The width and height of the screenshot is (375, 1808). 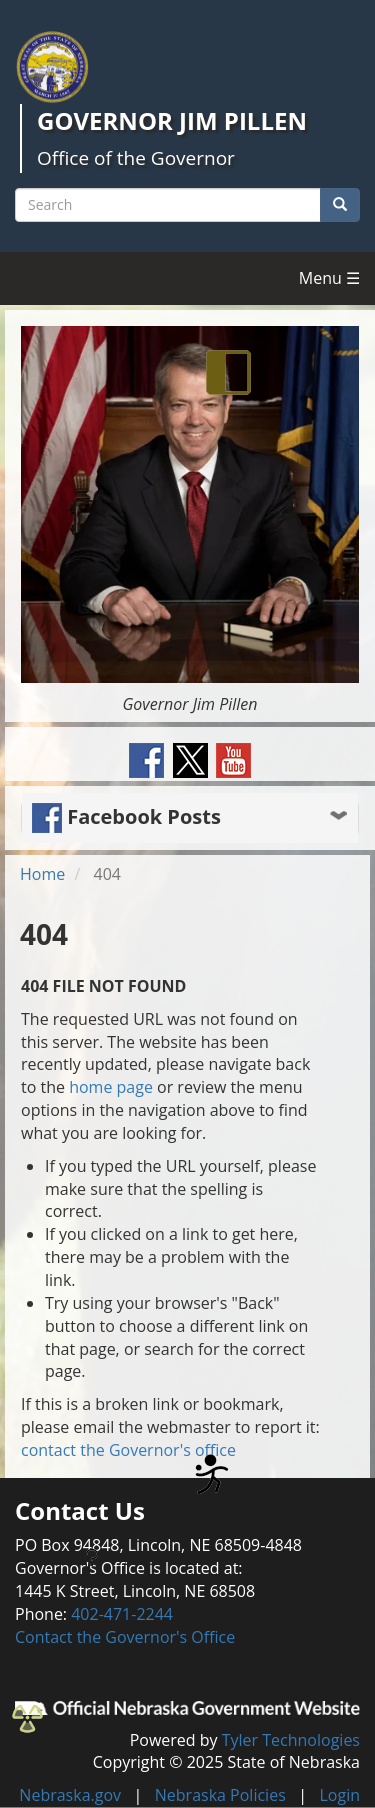 What do you see at coordinates (92, 1557) in the screenshot?
I see `access help or support` at bounding box center [92, 1557].